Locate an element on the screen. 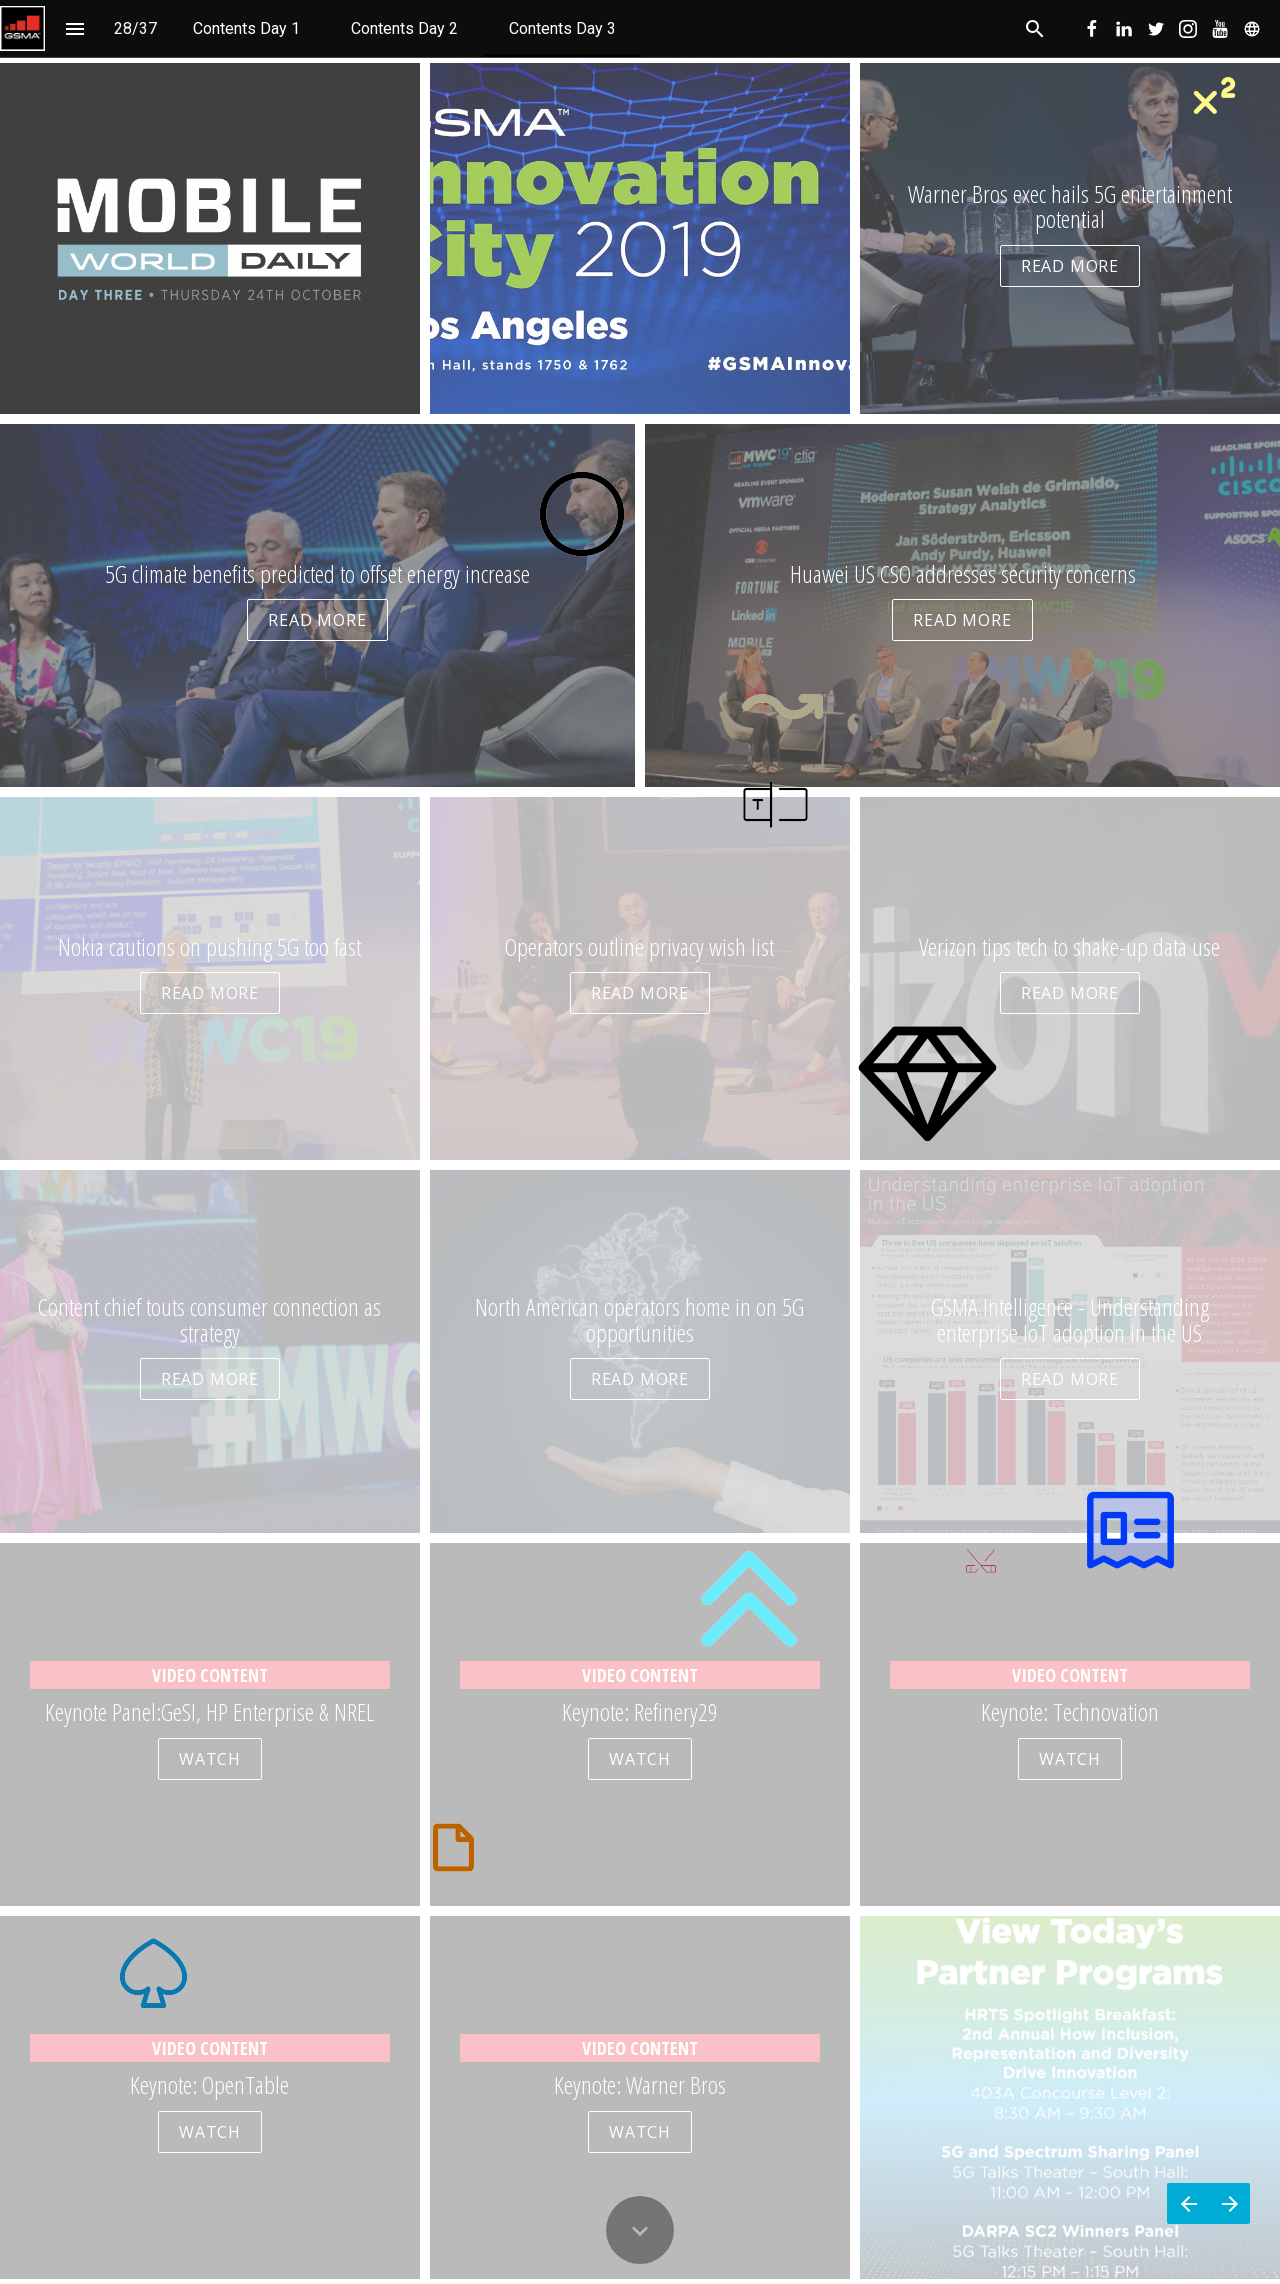 The height and width of the screenshot is (2284, 1280). view news article or clipping is located at coordinates (1130, 1528).